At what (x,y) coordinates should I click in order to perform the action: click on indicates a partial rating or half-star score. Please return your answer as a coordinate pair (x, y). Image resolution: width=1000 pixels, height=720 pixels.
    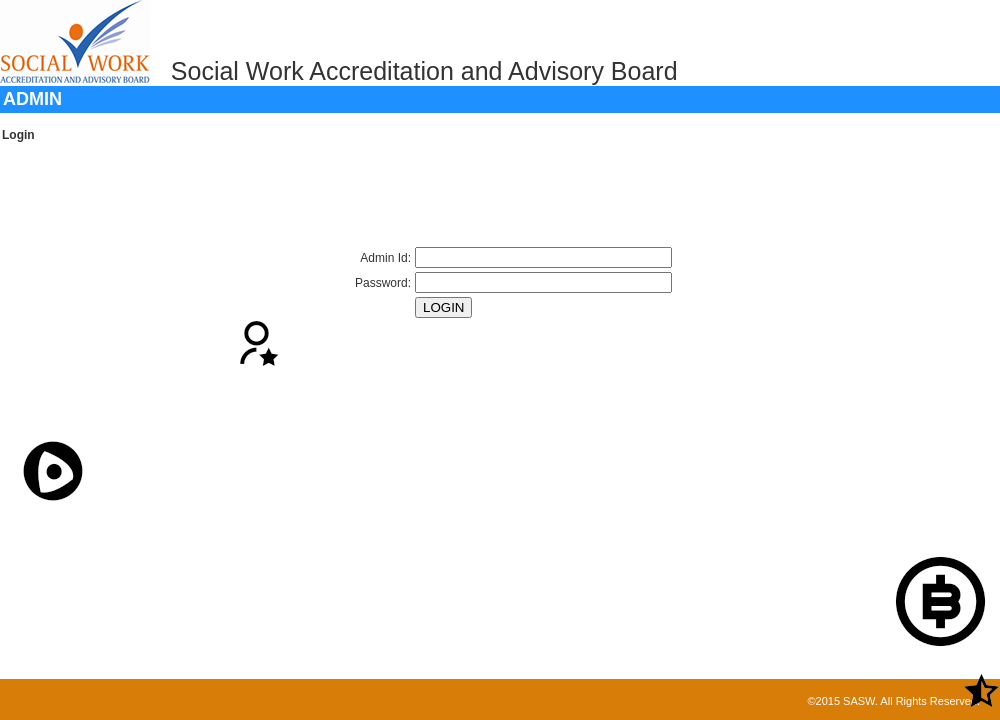
    Looking at the image, I should click on (981, 691).